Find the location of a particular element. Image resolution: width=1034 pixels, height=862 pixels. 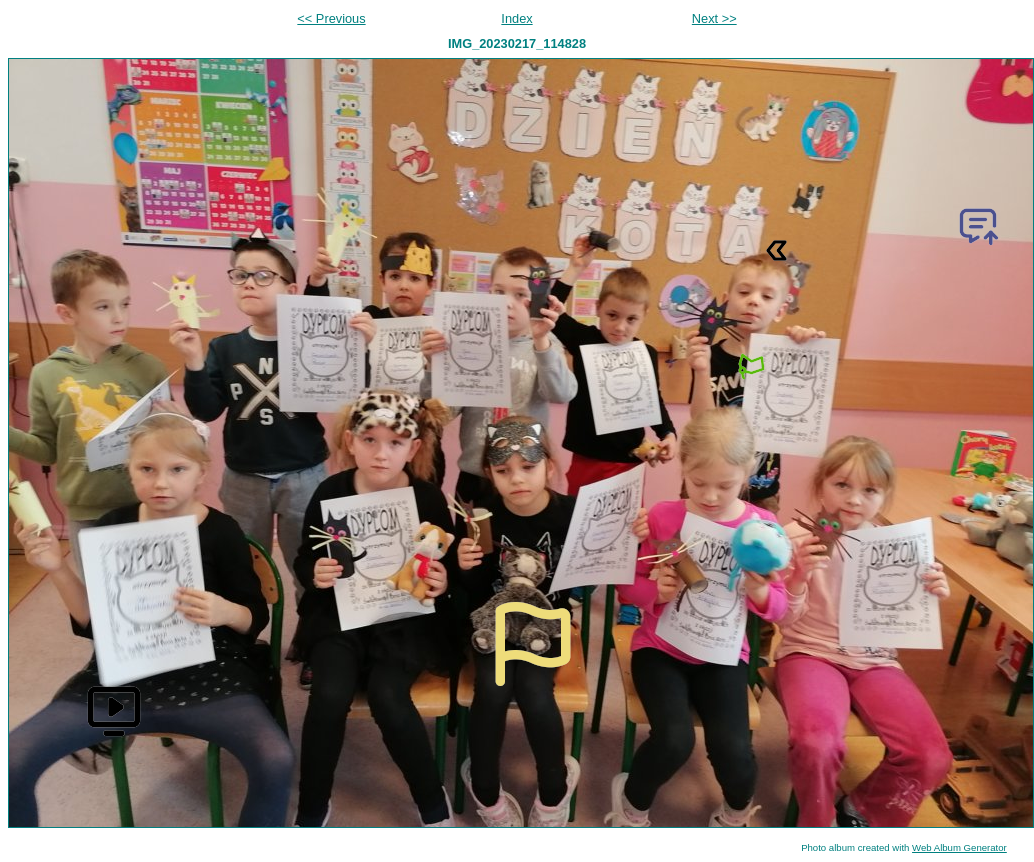

select a custom polygonal area is located at coordinates (751, 366).